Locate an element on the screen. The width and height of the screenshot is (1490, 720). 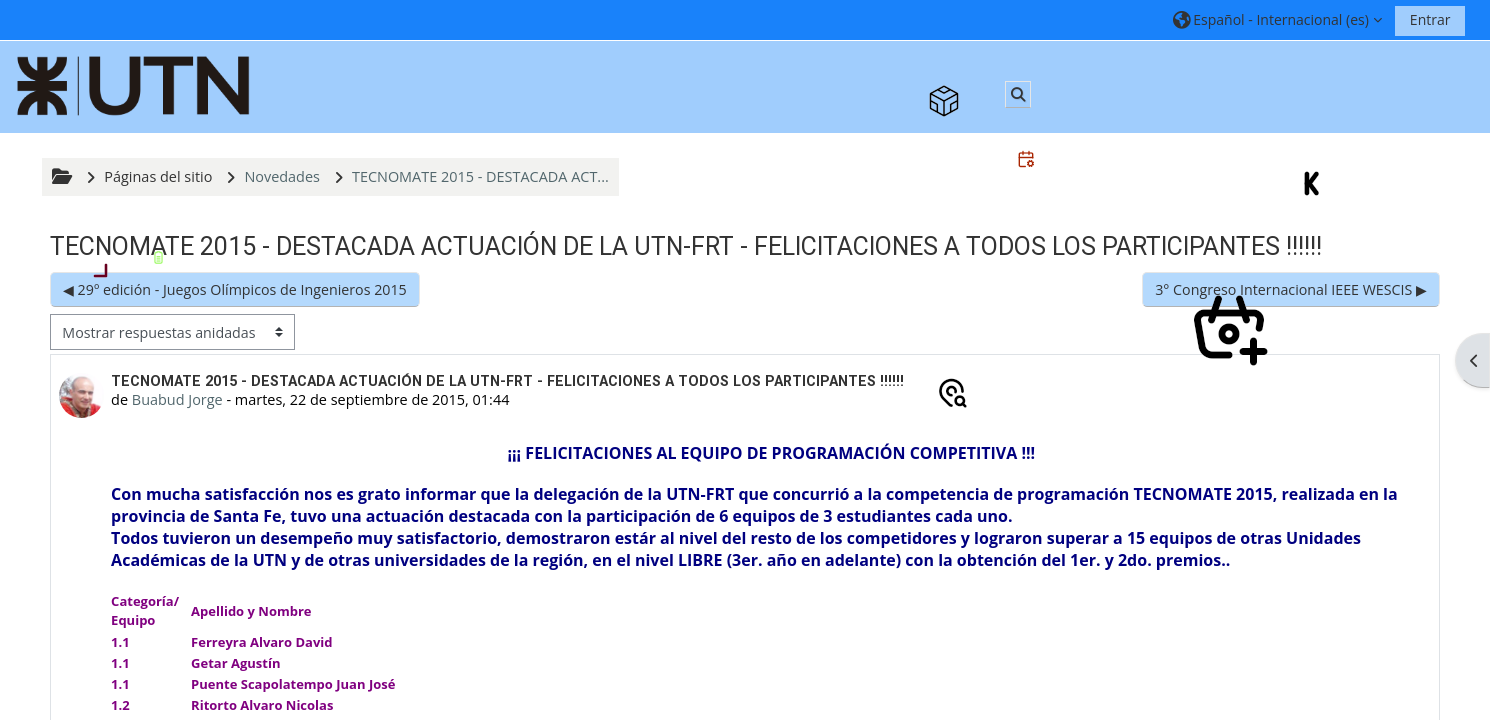
navigate to the bottom-right section is located at coordinates (100, 270).